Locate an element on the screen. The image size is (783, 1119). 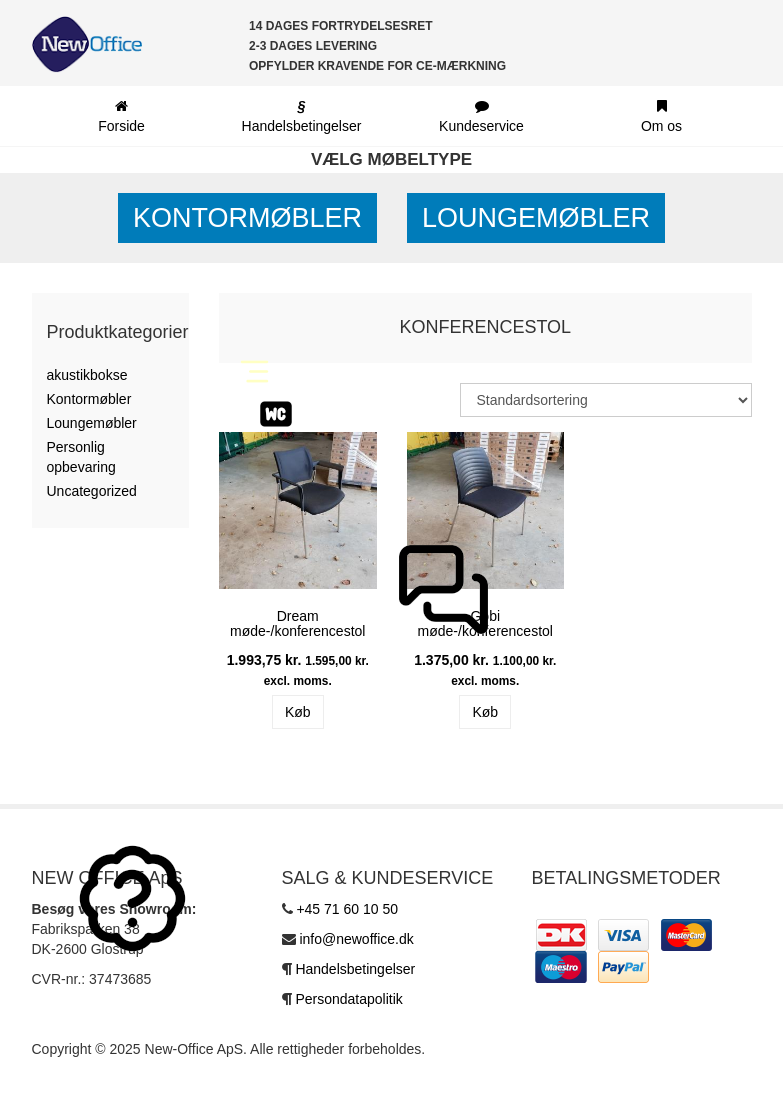
access help or FAQ section is located at coordinates (132, 898).